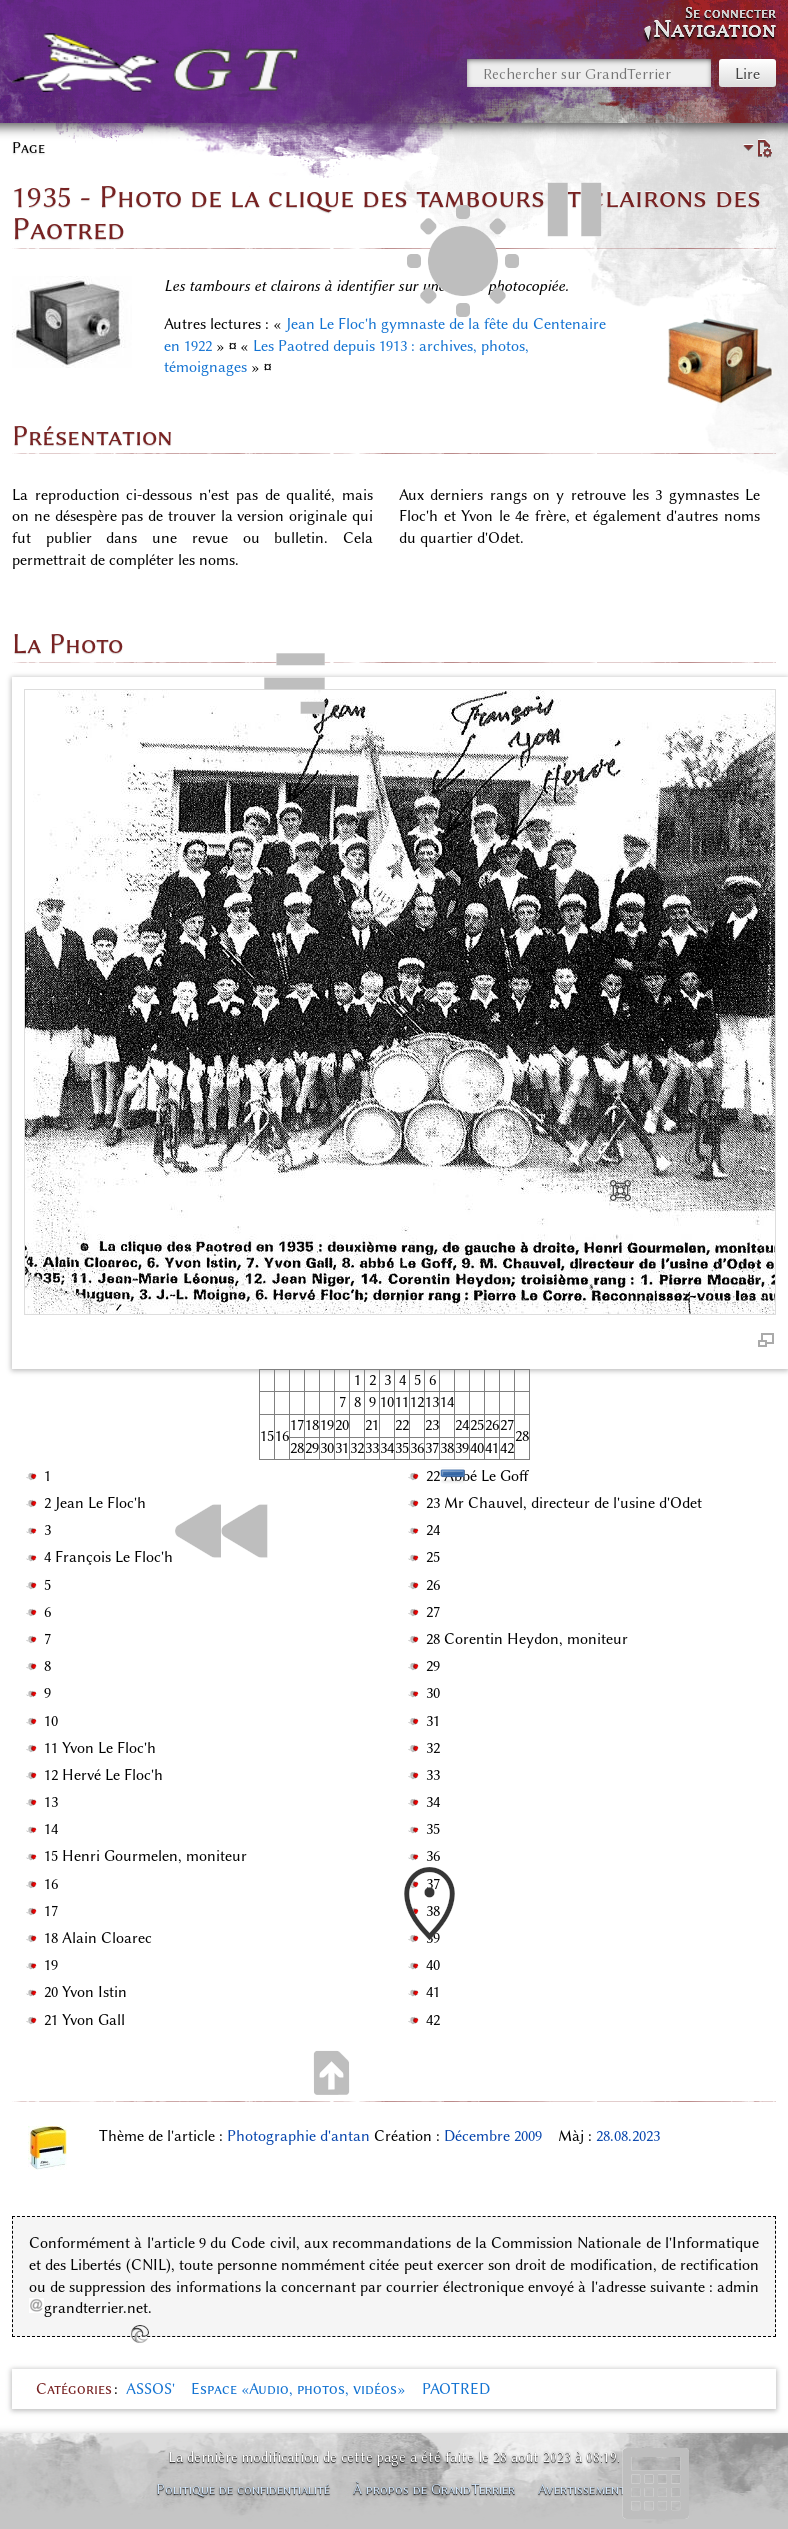 The height and width of the screenshot is (2529, 788). Describe the element at coordinates (463, 261) in the screenshot. I see `indicates clear, sunny weather conditions` at that location.